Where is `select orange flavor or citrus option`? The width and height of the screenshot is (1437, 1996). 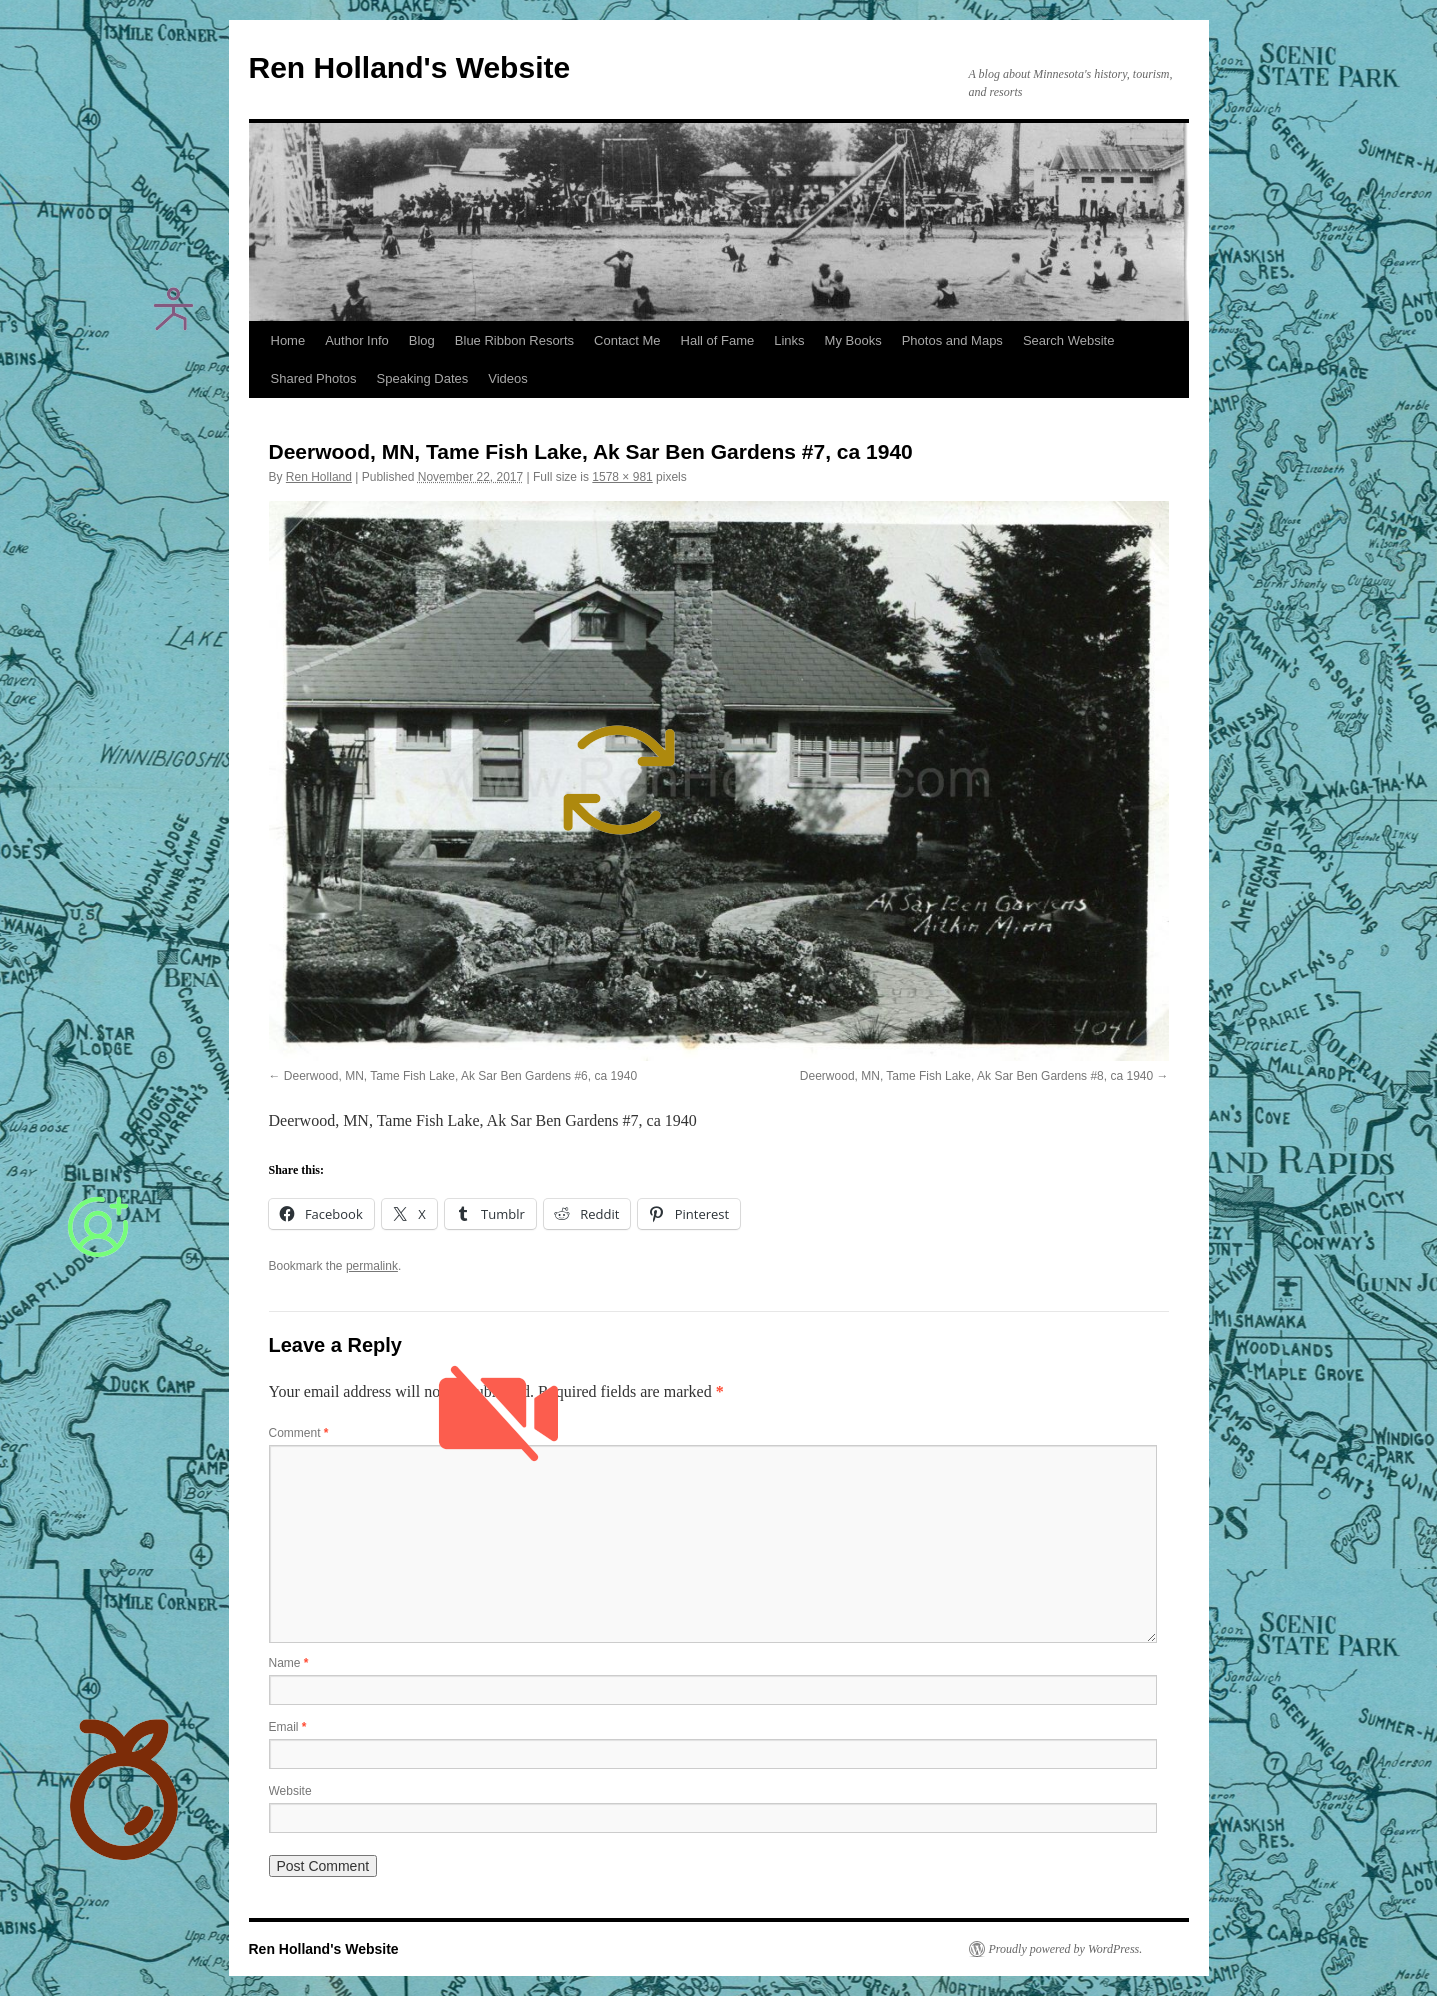 select orange flavor or citrus option is located at coordinates (124, 1792).